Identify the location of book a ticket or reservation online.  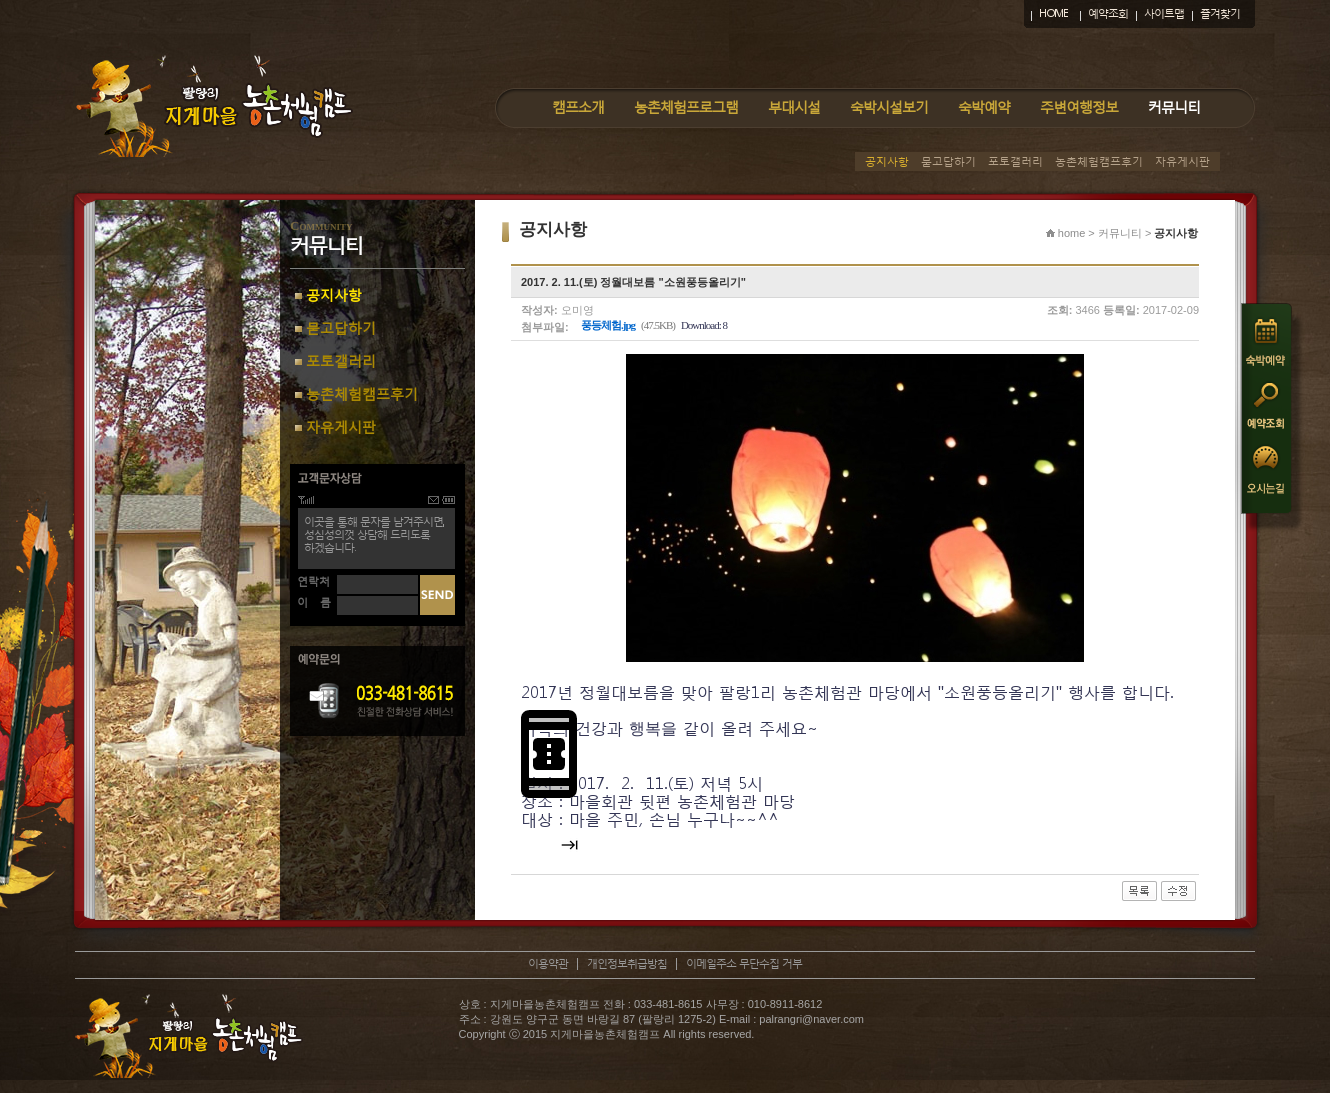
(549, 754).